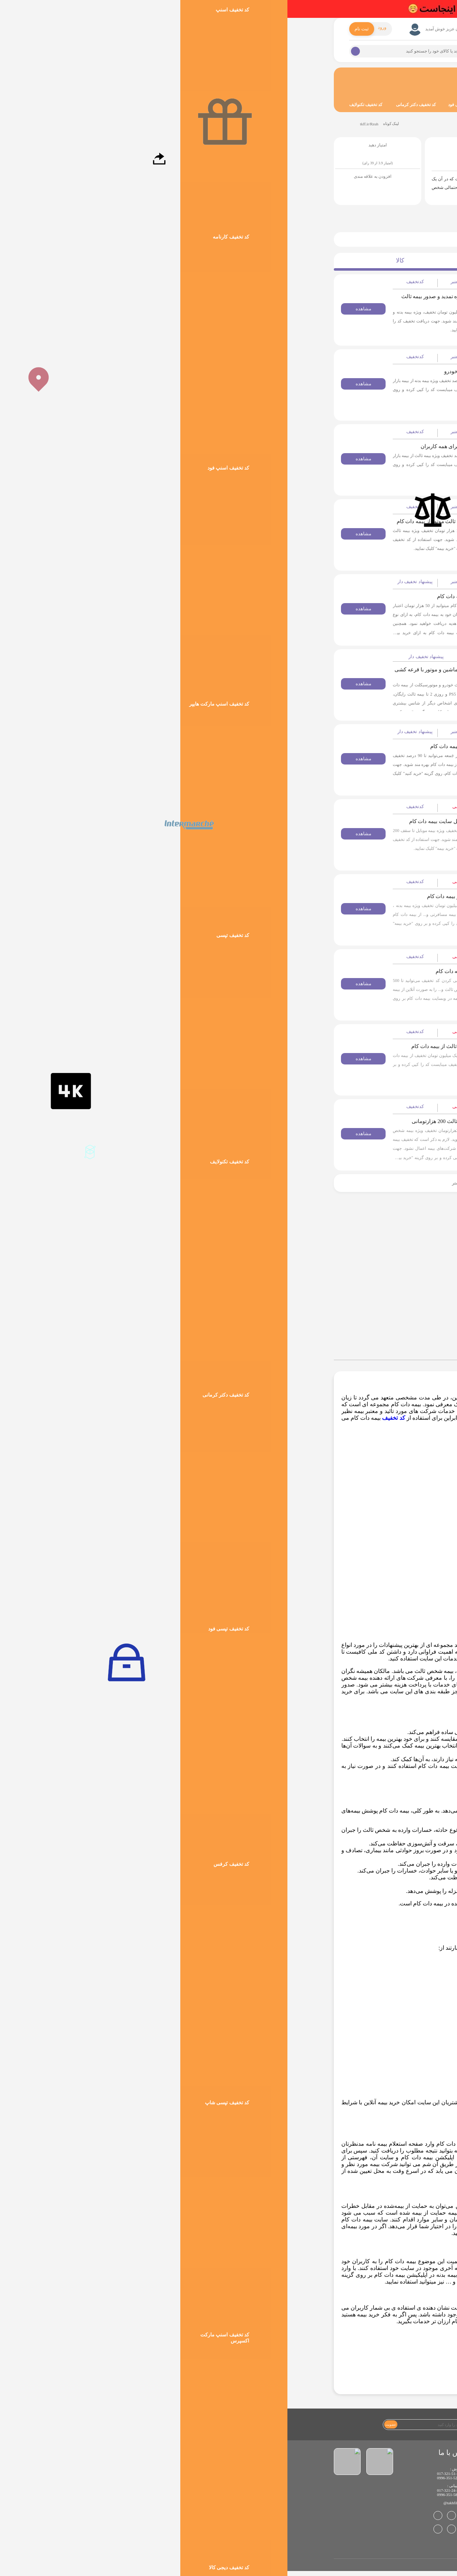  I want to click on intermarché supermarket brand logo, so click(189, 825).